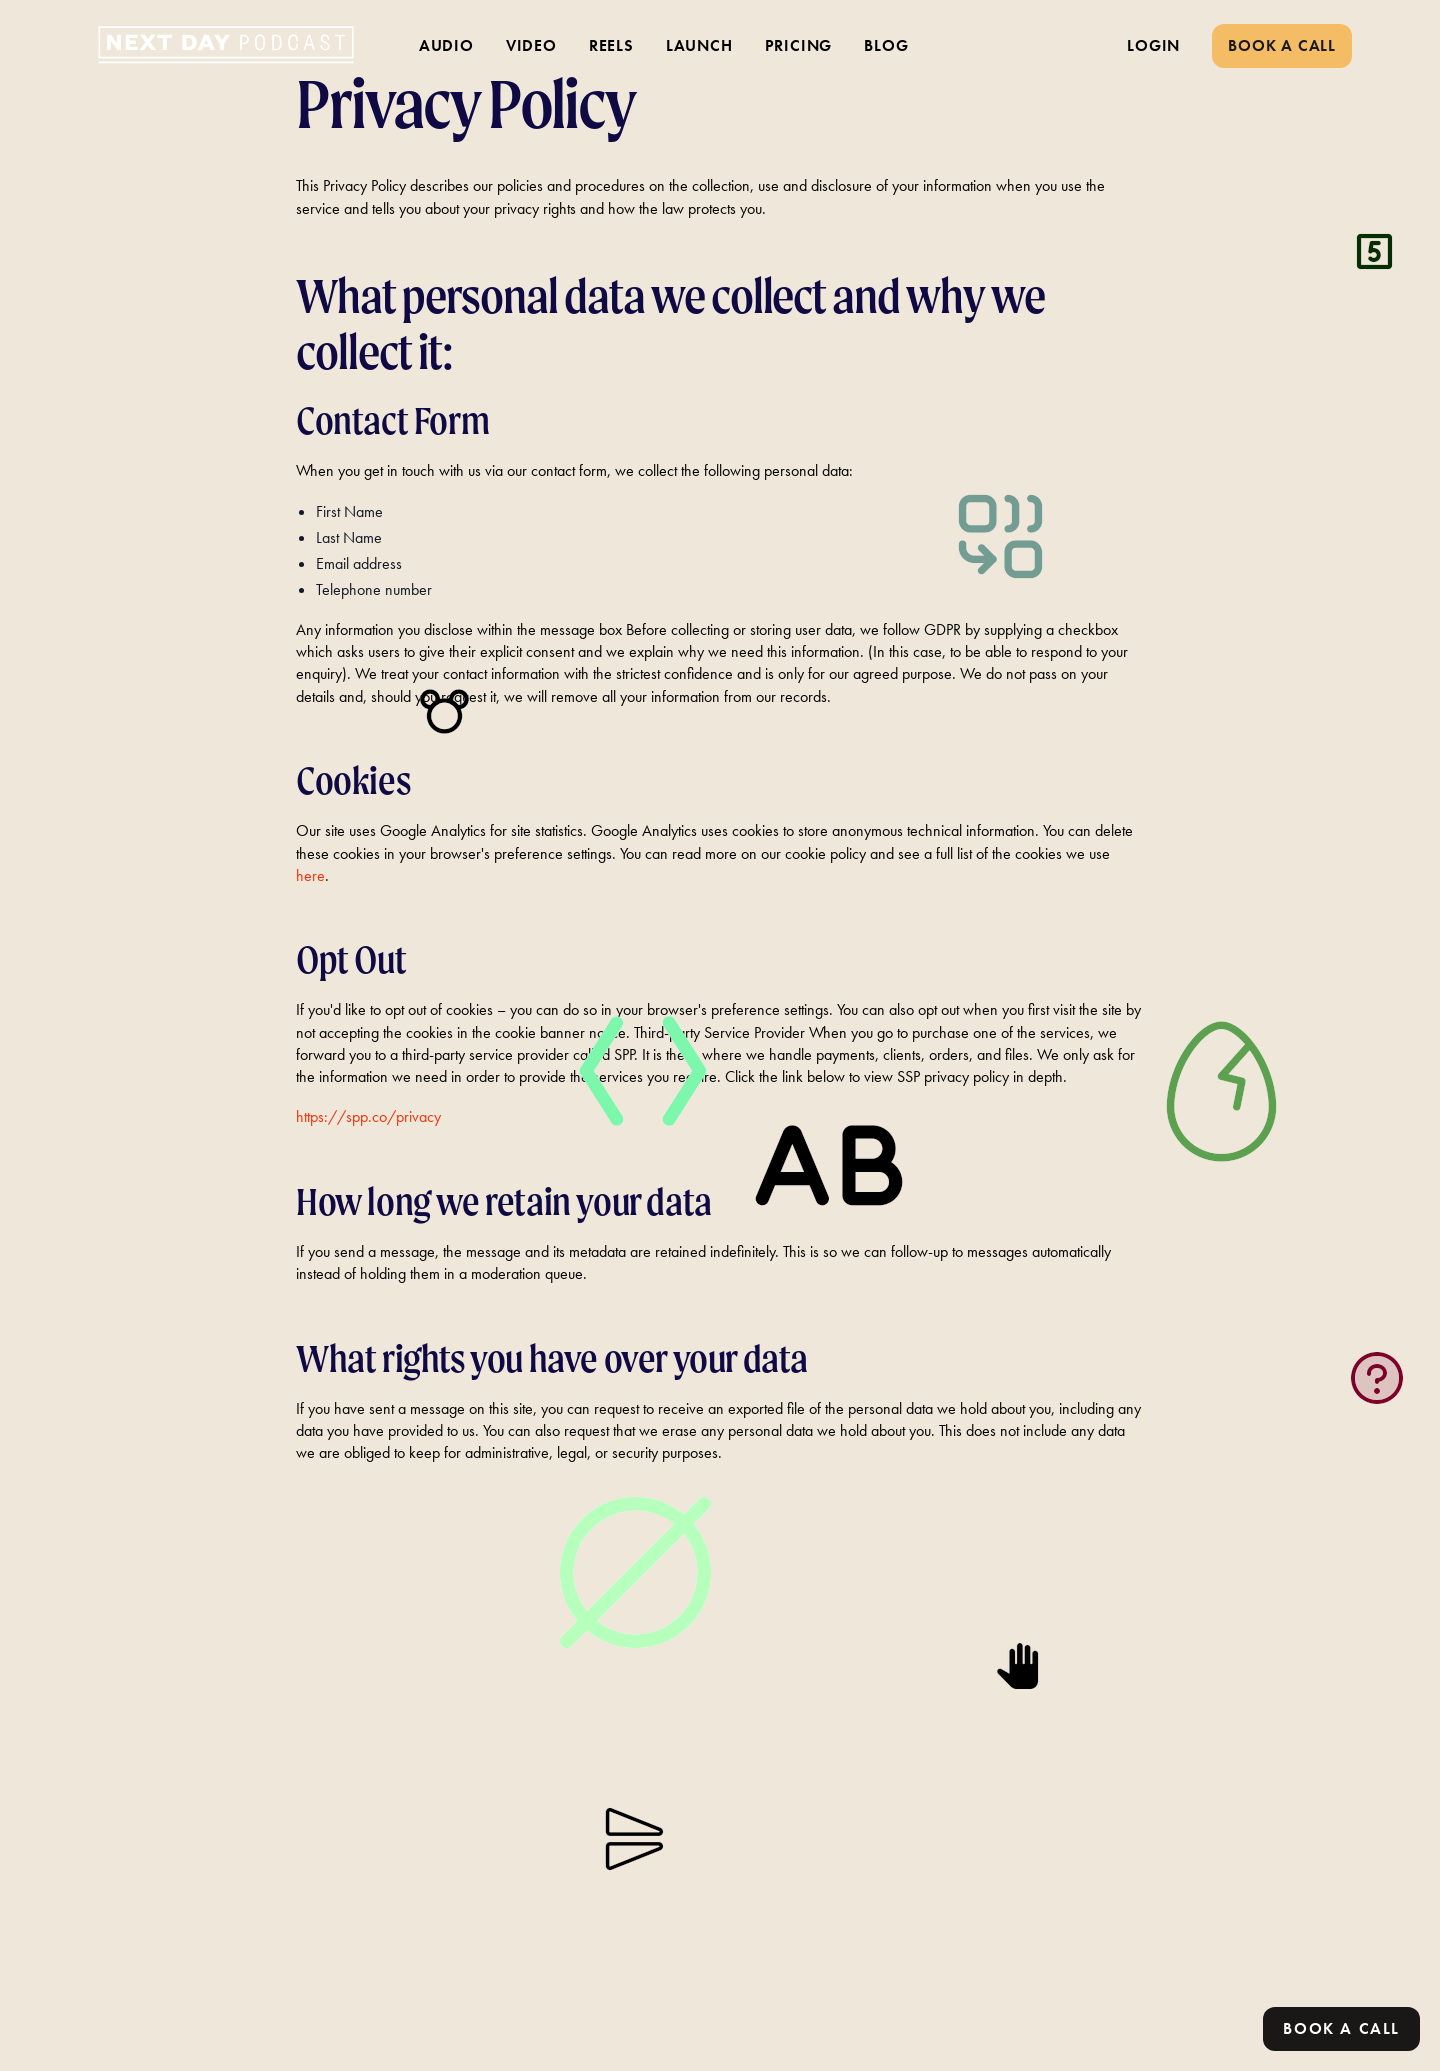 The image size is (1440, 2071). What do you see at coordinates (1221, 1091) in the screenshot?
I see `indicates a cracked or broken item` at bounding box center [1221, 1091].